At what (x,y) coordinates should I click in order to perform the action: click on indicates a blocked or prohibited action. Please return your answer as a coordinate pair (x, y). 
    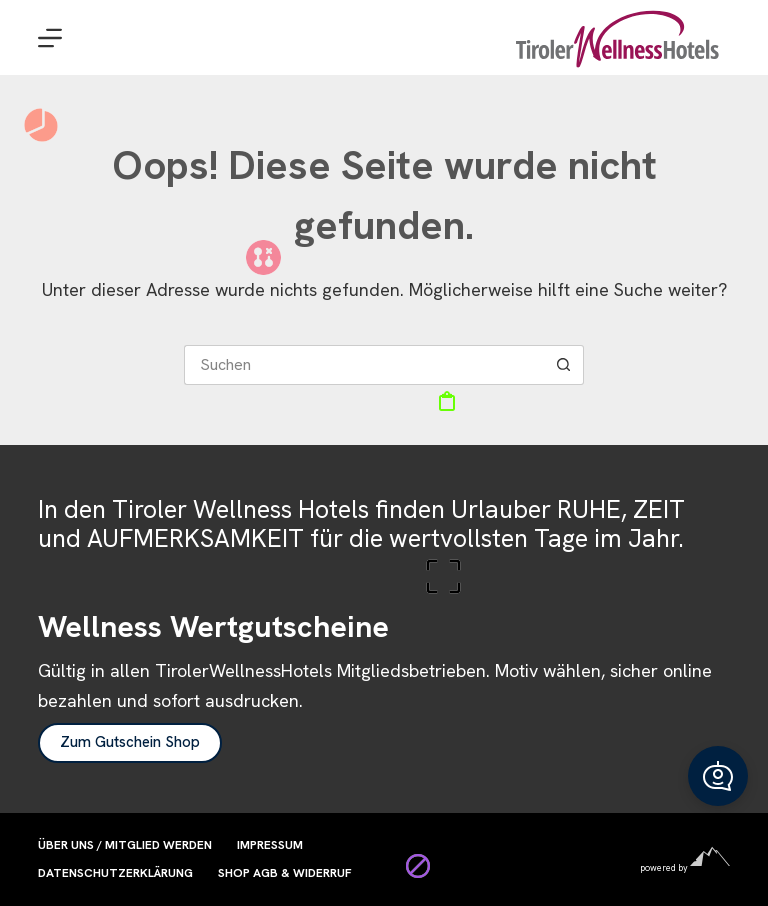
    Looking at the image, I should click on (418, 866).